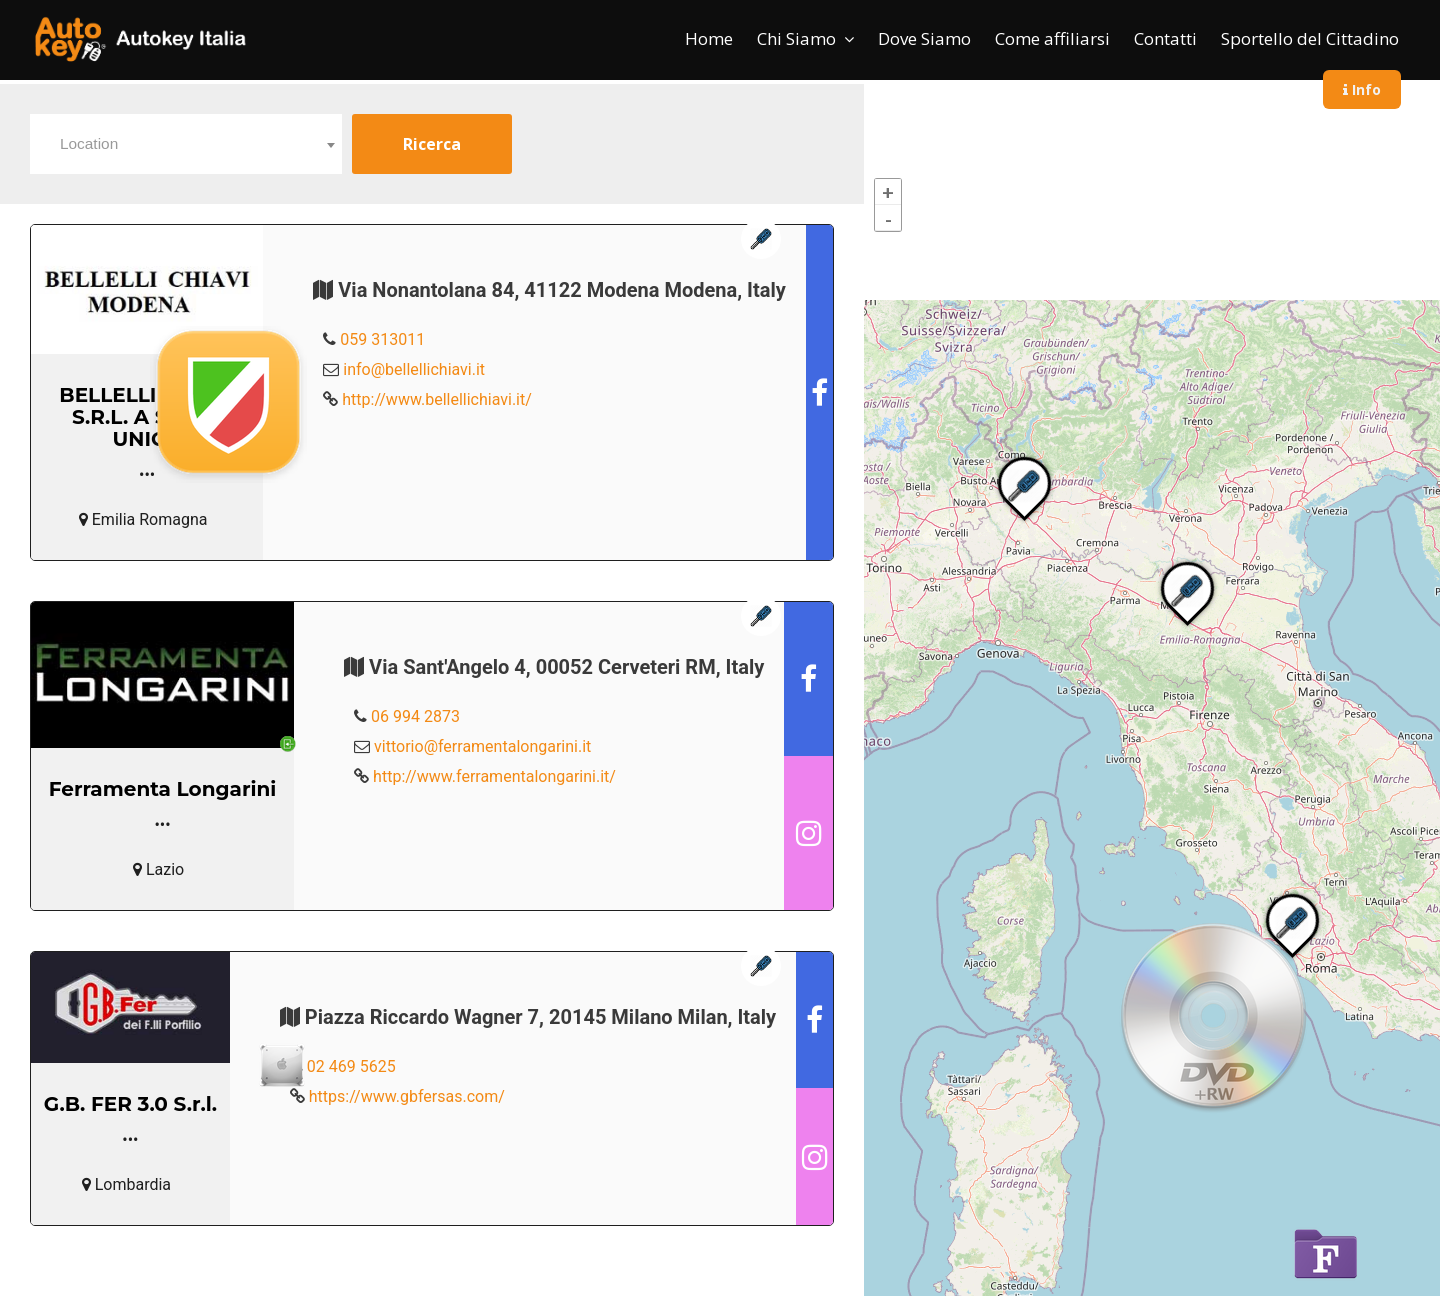  Describe the element at coordinates (1213, 1019) in the screenshot. I see `a rewritable DVD disc in the system` at that location.